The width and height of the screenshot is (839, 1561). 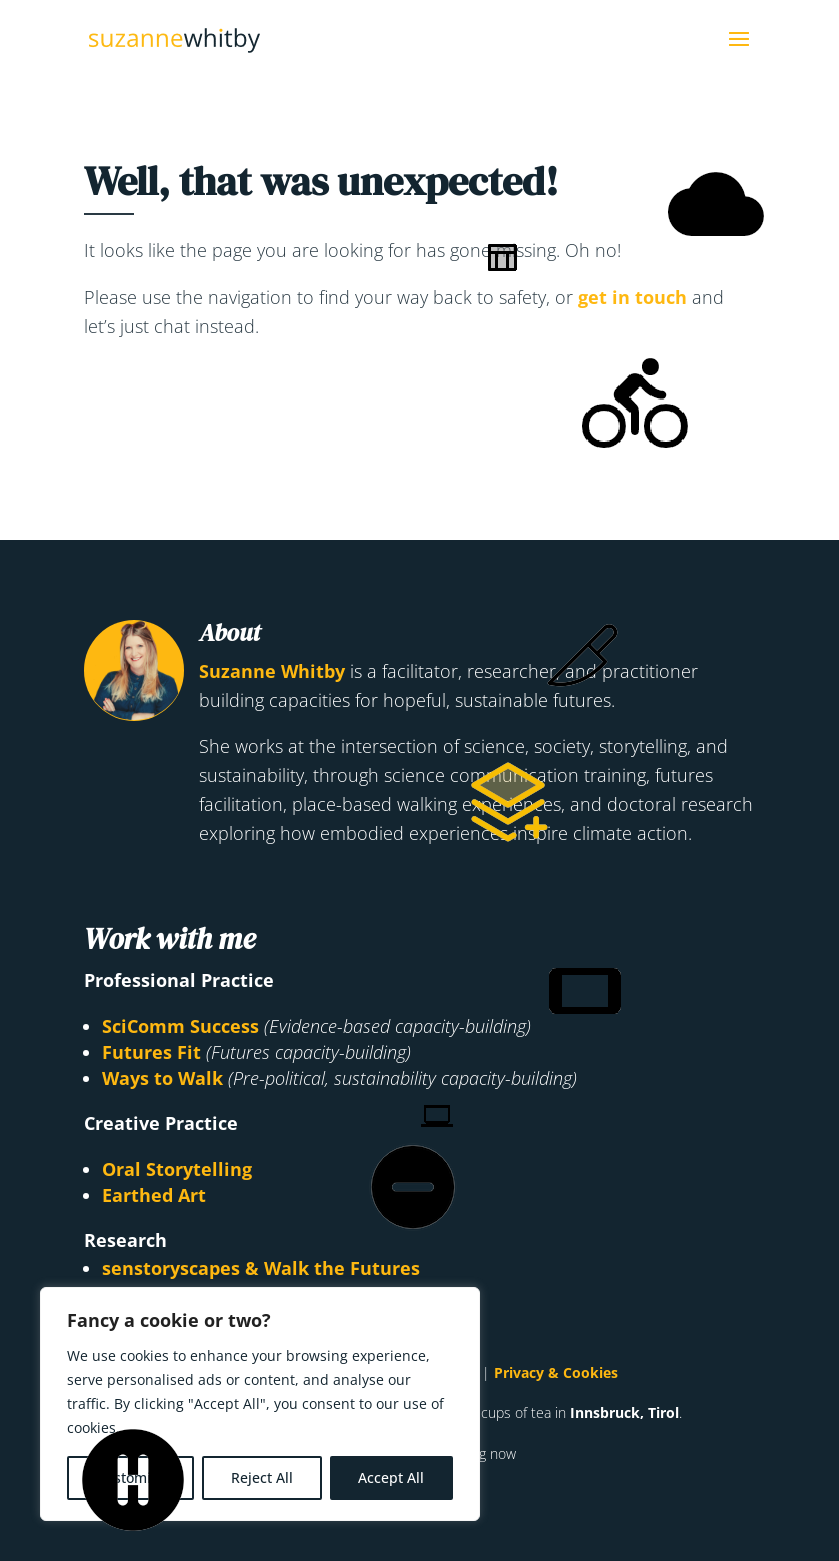 I want to click on remove an item from a list, so click(x=413, y=1187).